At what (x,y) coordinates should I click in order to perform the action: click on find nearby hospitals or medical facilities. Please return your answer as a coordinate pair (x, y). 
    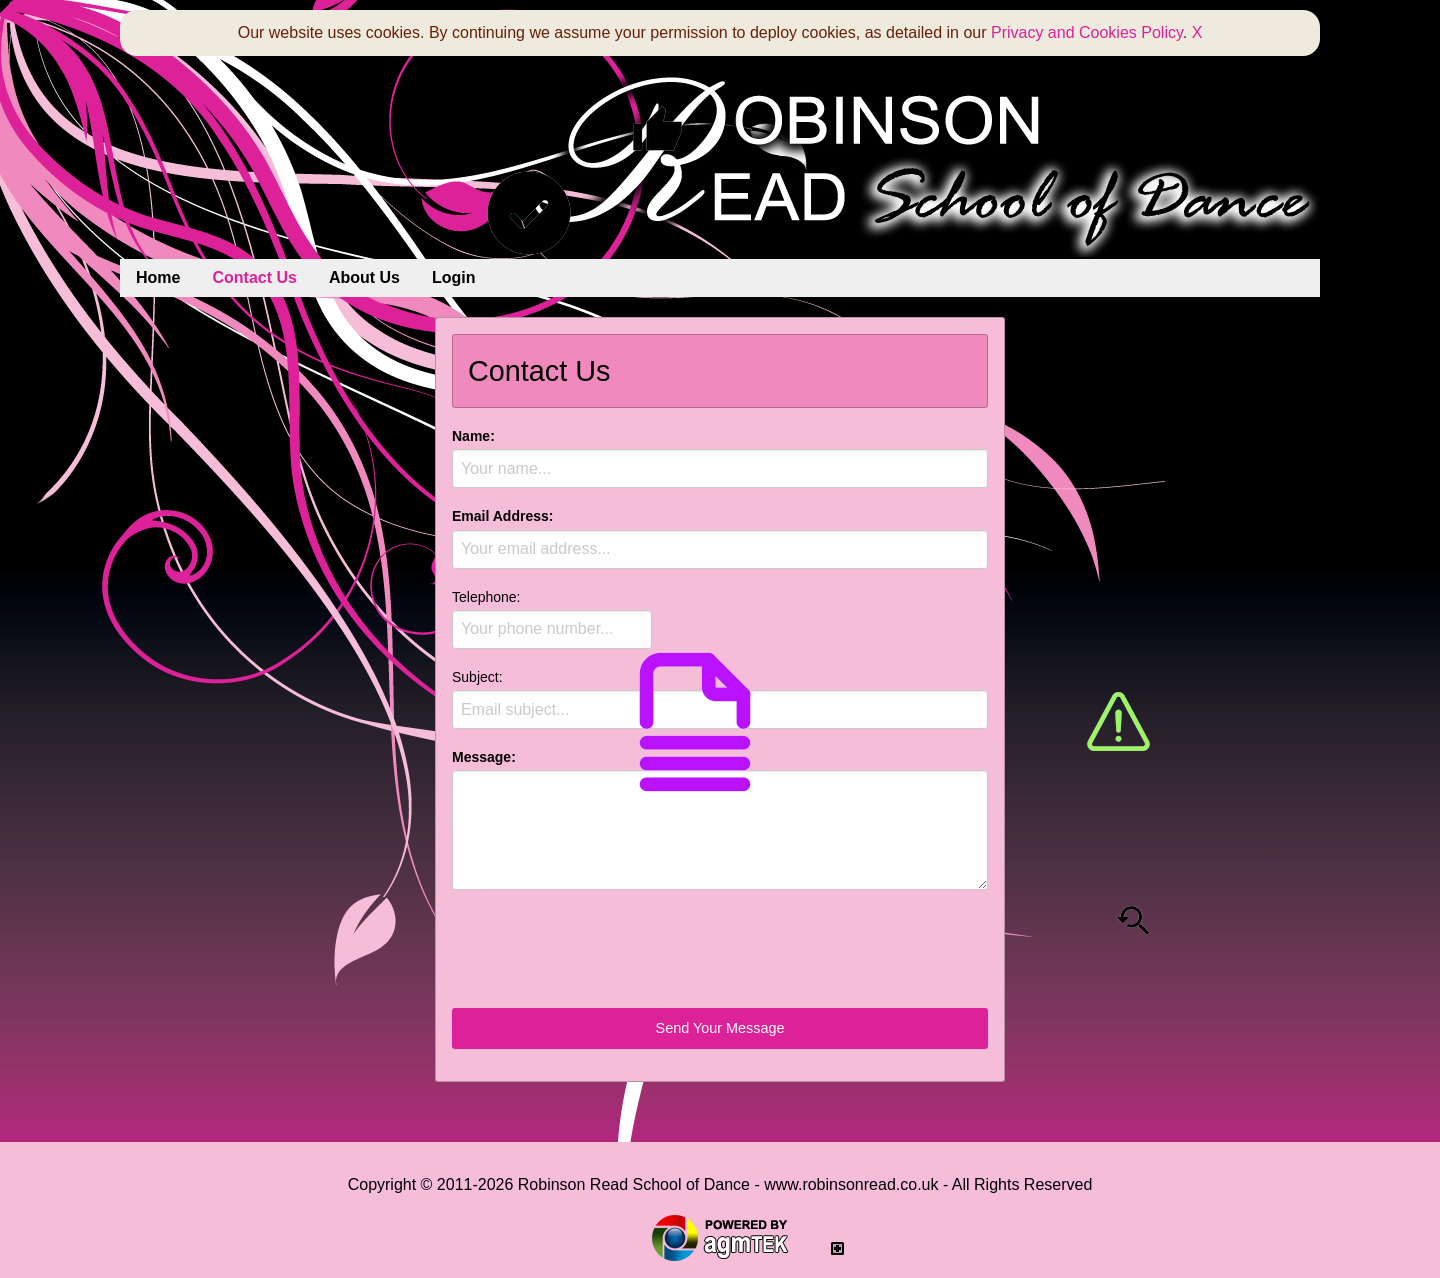
    Looking at the image, I should click on (837, 1248).